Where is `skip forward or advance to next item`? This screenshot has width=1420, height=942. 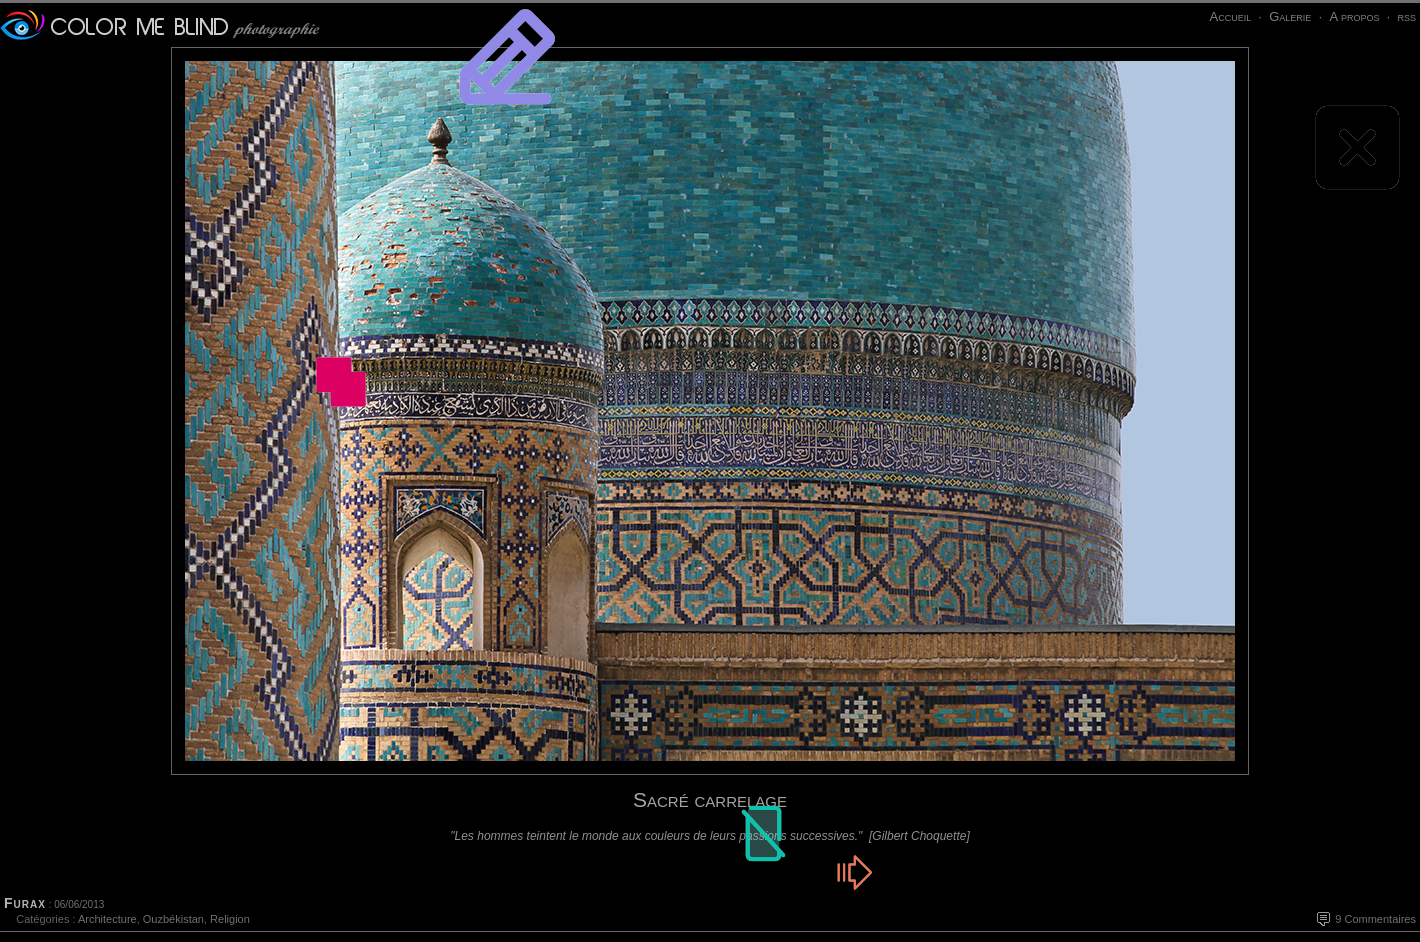
skip forward or advance to next item is located at coordinates (853, 872).